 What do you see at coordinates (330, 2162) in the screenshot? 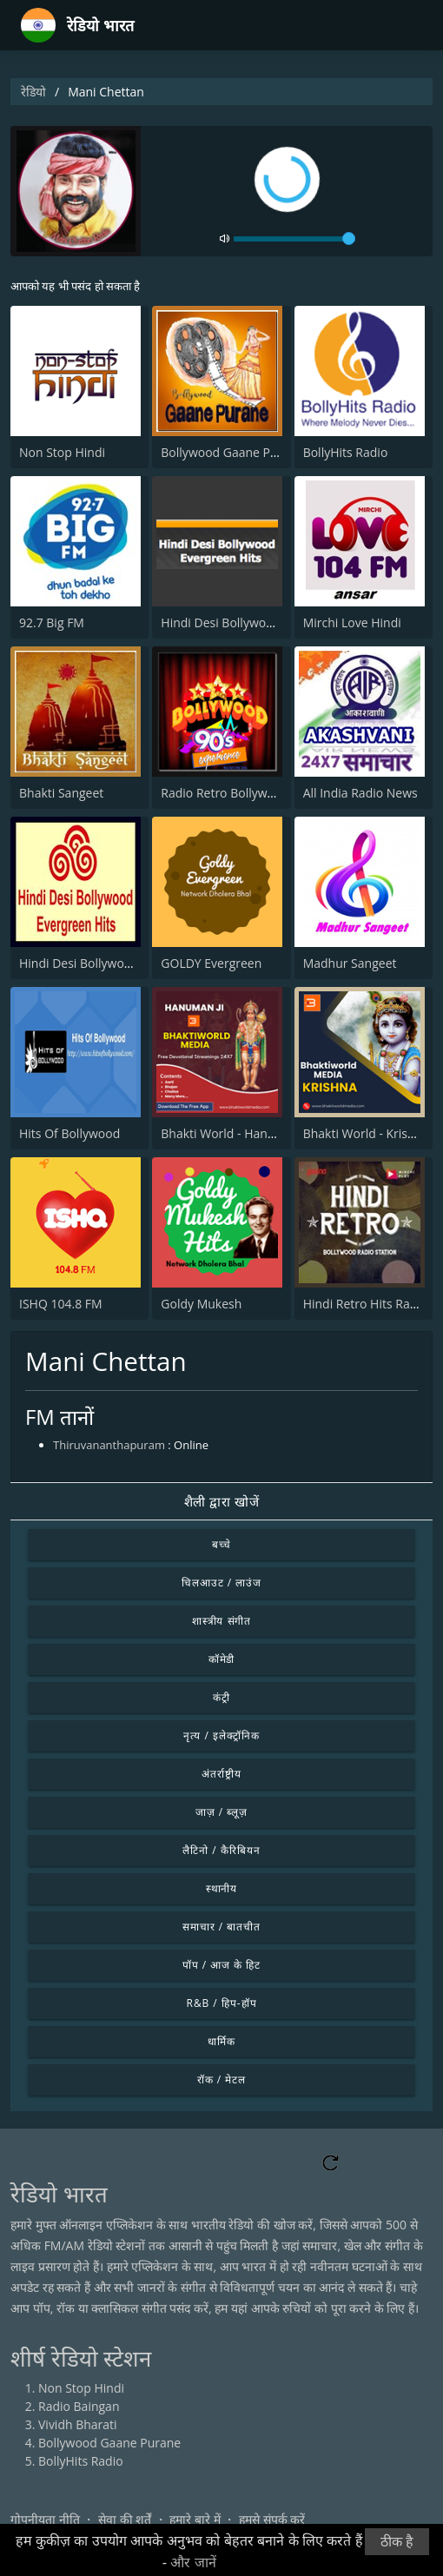
I see `redo the last action` at bounding box center [330, 2162].